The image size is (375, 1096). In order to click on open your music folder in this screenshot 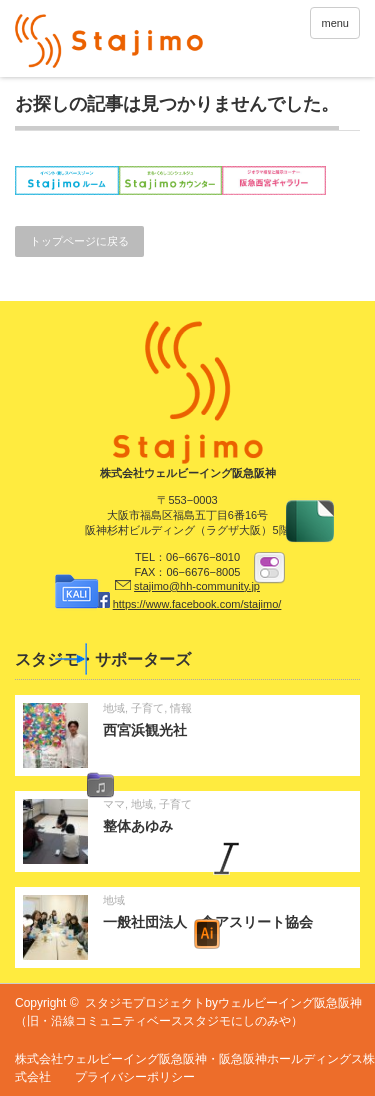, I will do `click(100, 784)`.